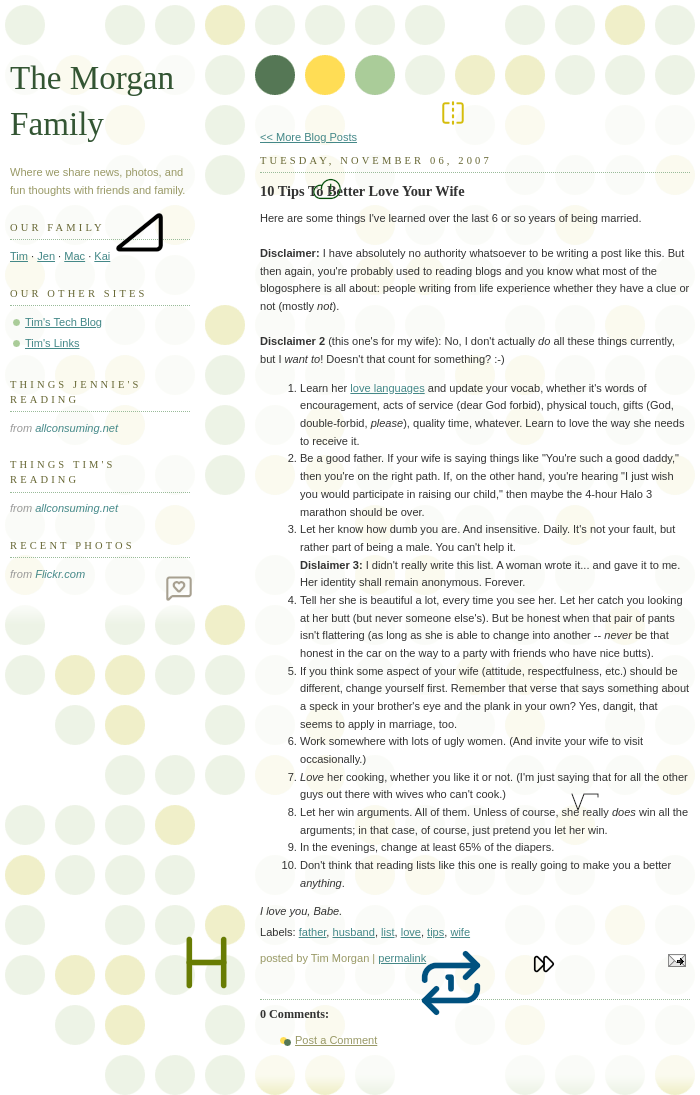 This screenshot has height=1095, width=700. I want to click on play media or start playback, so click(139, 232).